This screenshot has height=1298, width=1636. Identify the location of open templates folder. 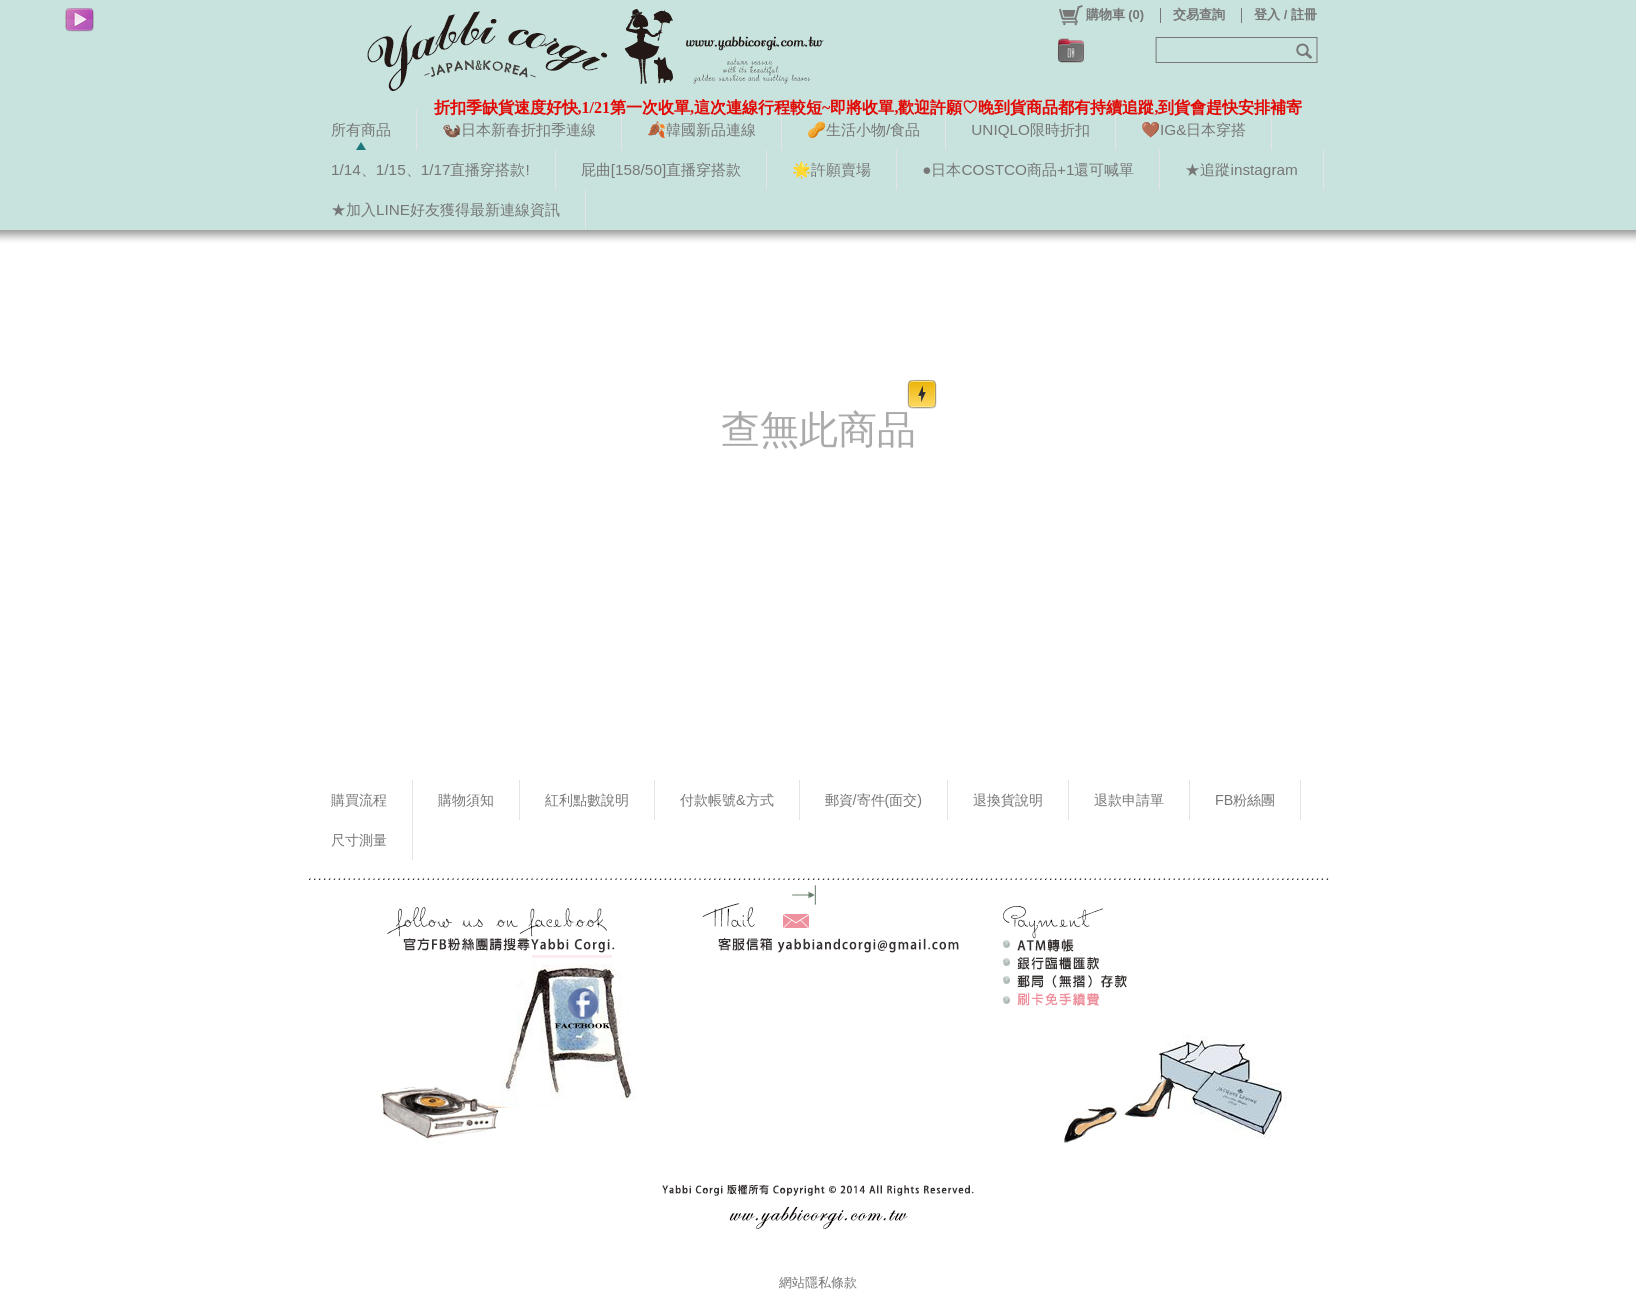
(1071, 50).